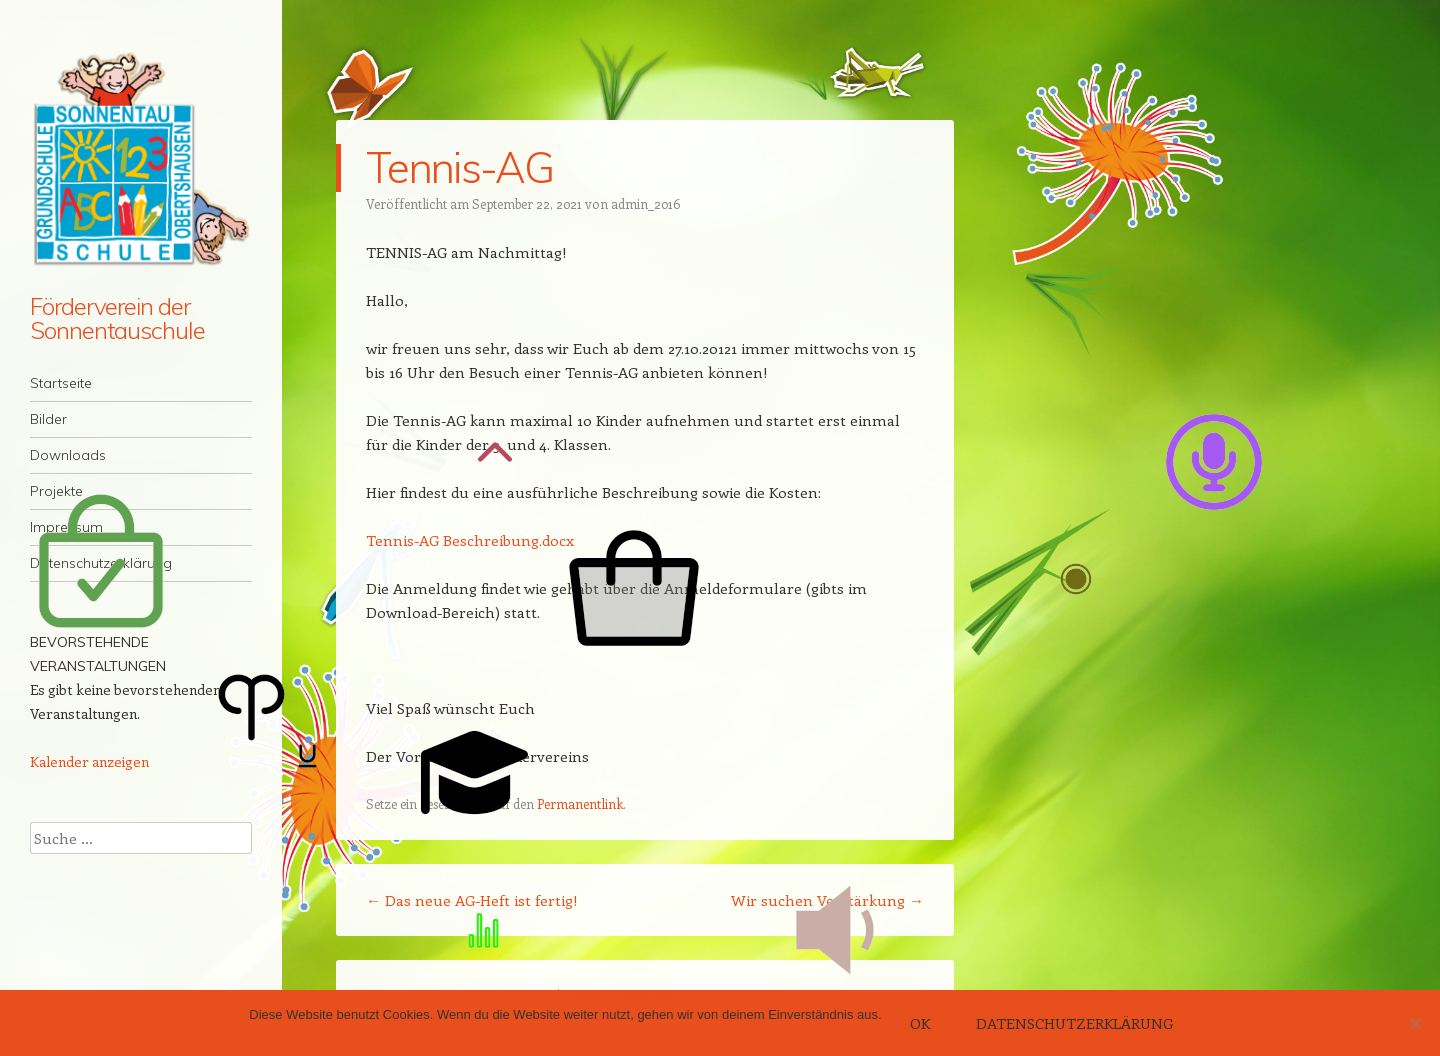 This screenshot has width=1440, height=1056. Describe the element at coordinates (1214, 462) in the screenshot. I see `tap to start voice input` at that location.